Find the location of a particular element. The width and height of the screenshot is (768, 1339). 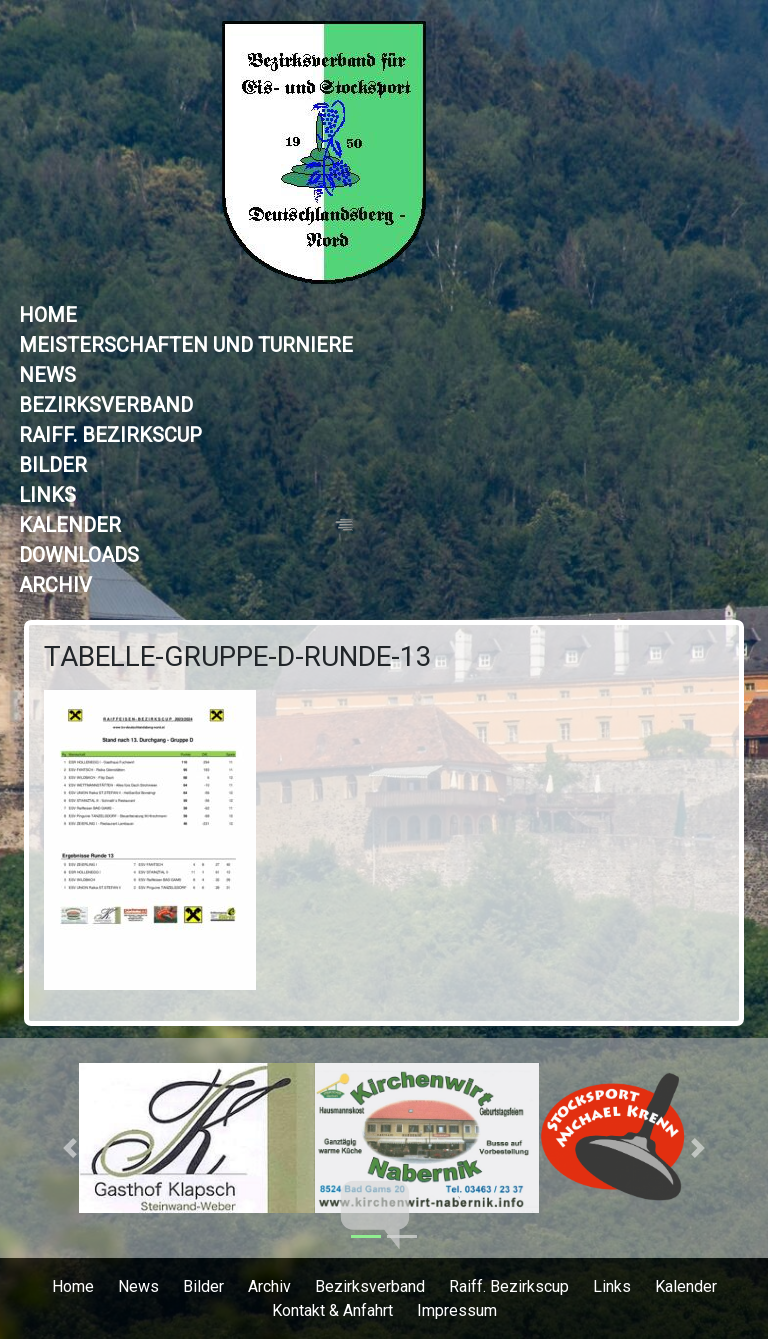

indicates user is idle or away is located at coordinates (375, 1215).